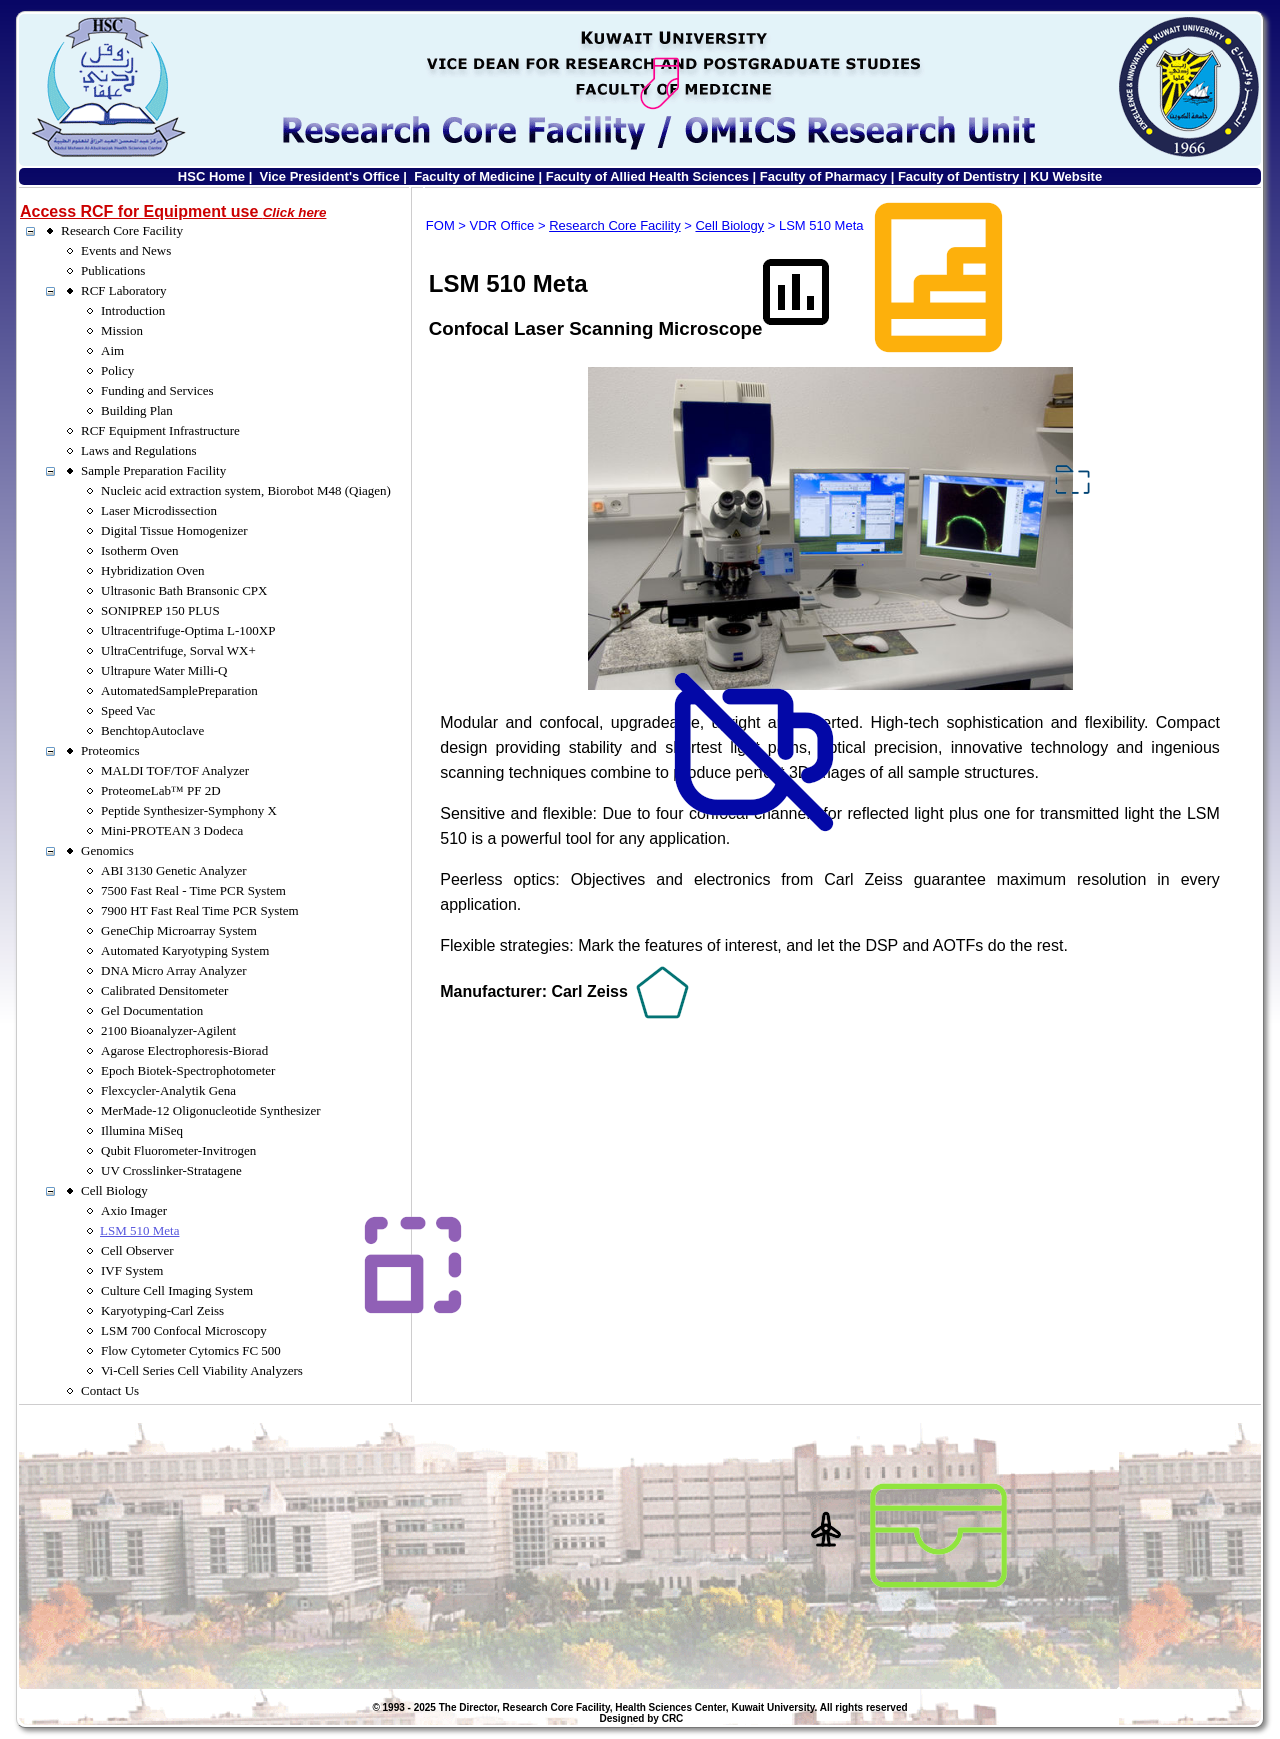  Describe the element at coordinates (1072, 479) in the screenshot. I see `create a new folder` at that location.